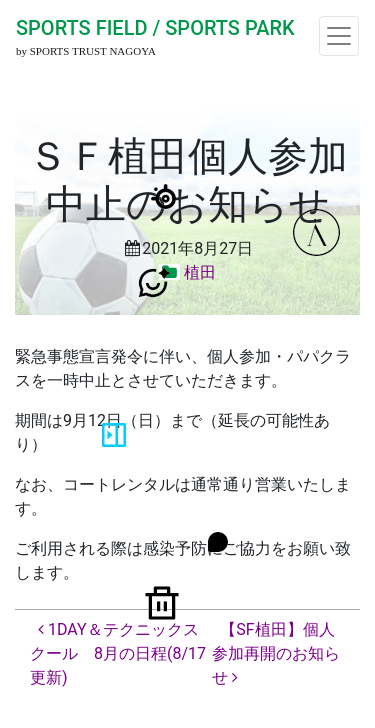 This screenshot has height=728, width=375. What do you see at coordinates (114, 435) in the screenshot?
I see `expand or show the sidebar panel` at bounding box center [114, 435].